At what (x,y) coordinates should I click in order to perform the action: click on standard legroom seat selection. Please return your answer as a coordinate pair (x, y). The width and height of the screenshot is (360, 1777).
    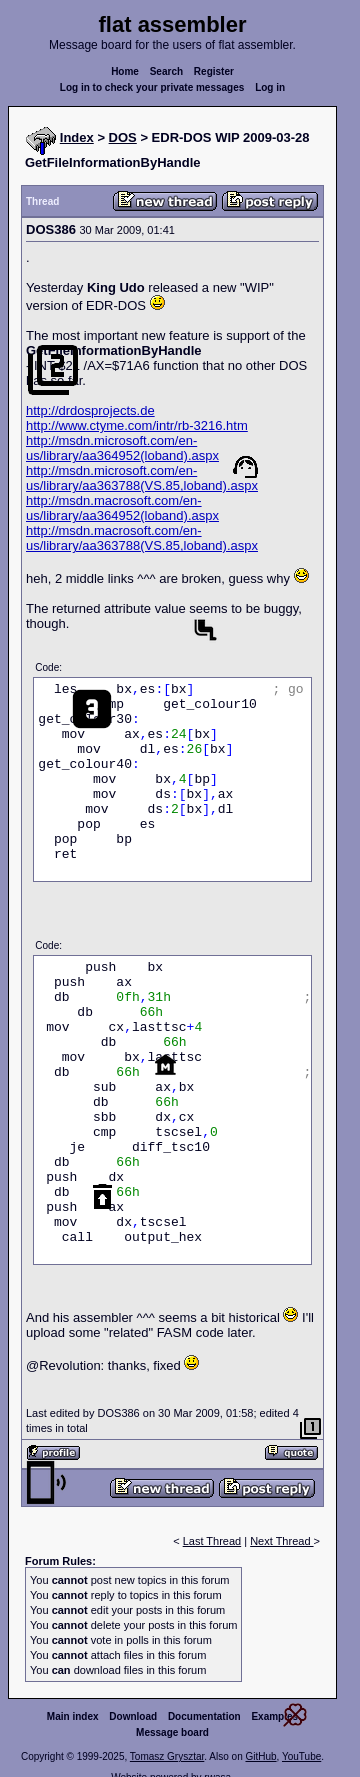
    Looking at the image, I should click on (205, 630).